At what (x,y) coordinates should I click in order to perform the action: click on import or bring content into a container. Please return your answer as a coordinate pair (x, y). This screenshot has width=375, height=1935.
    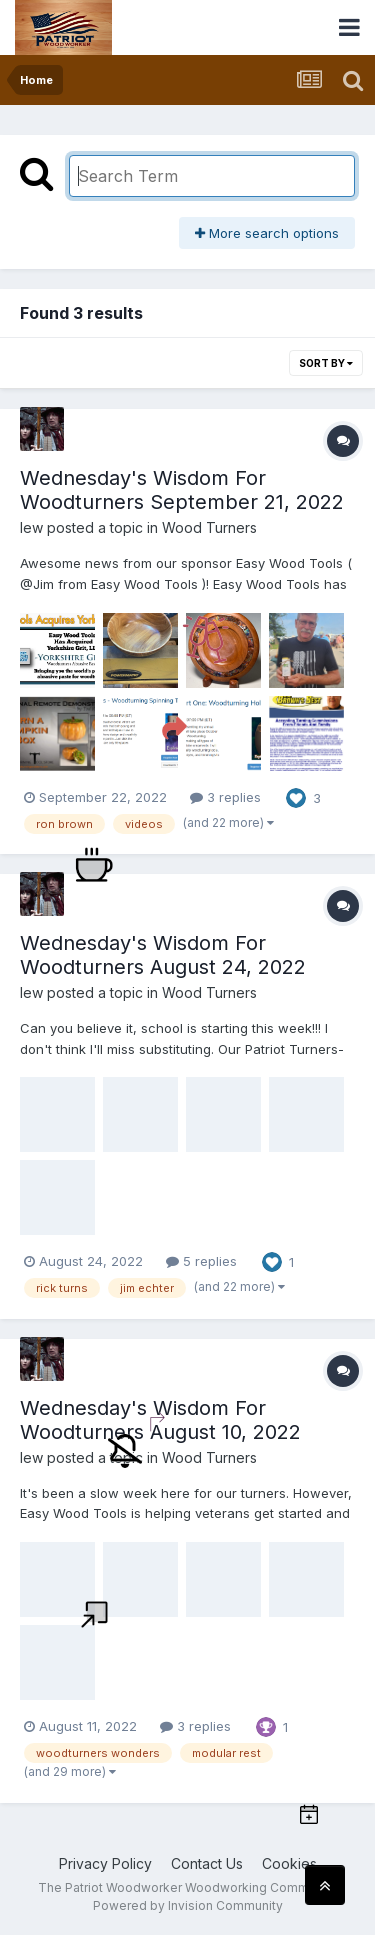
    Looking at the image, I should click on (94, 1614).